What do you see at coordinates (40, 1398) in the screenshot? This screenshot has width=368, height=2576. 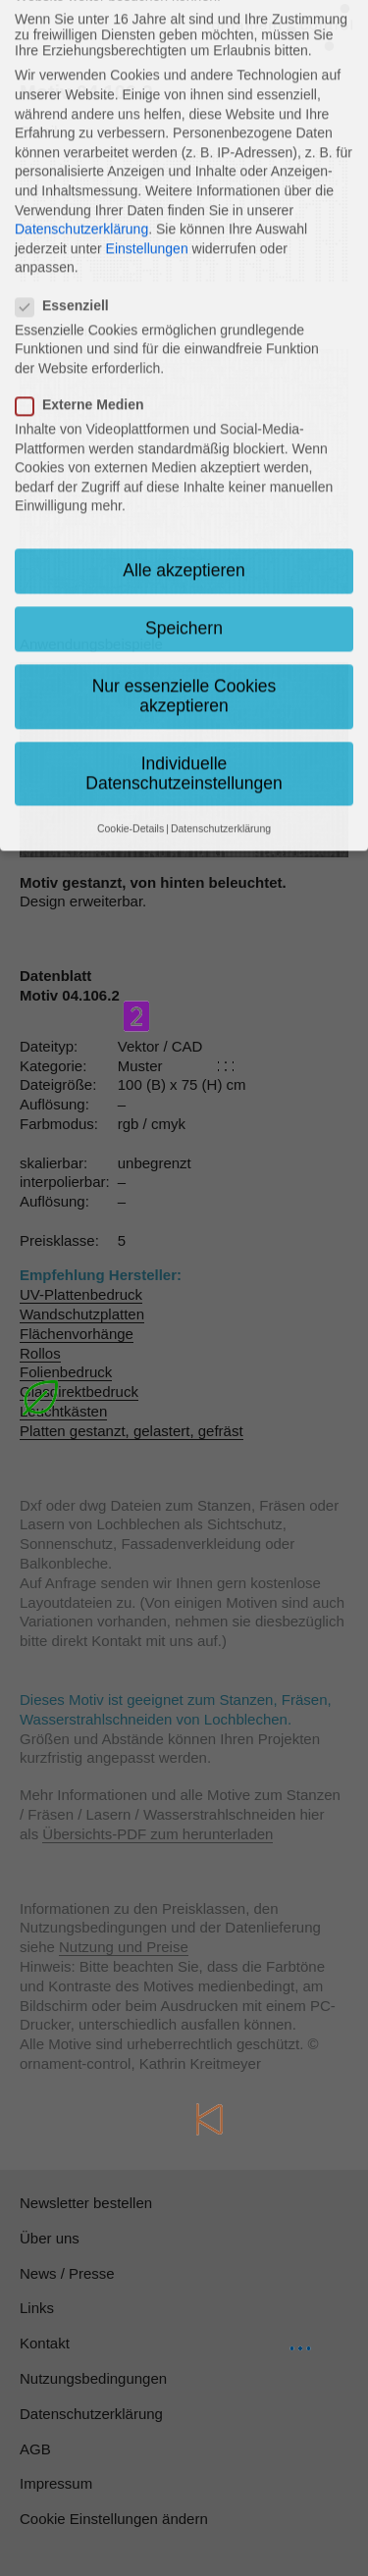 I see `view eco-friendly or sustainable options` at bounding box center [40, 1398].